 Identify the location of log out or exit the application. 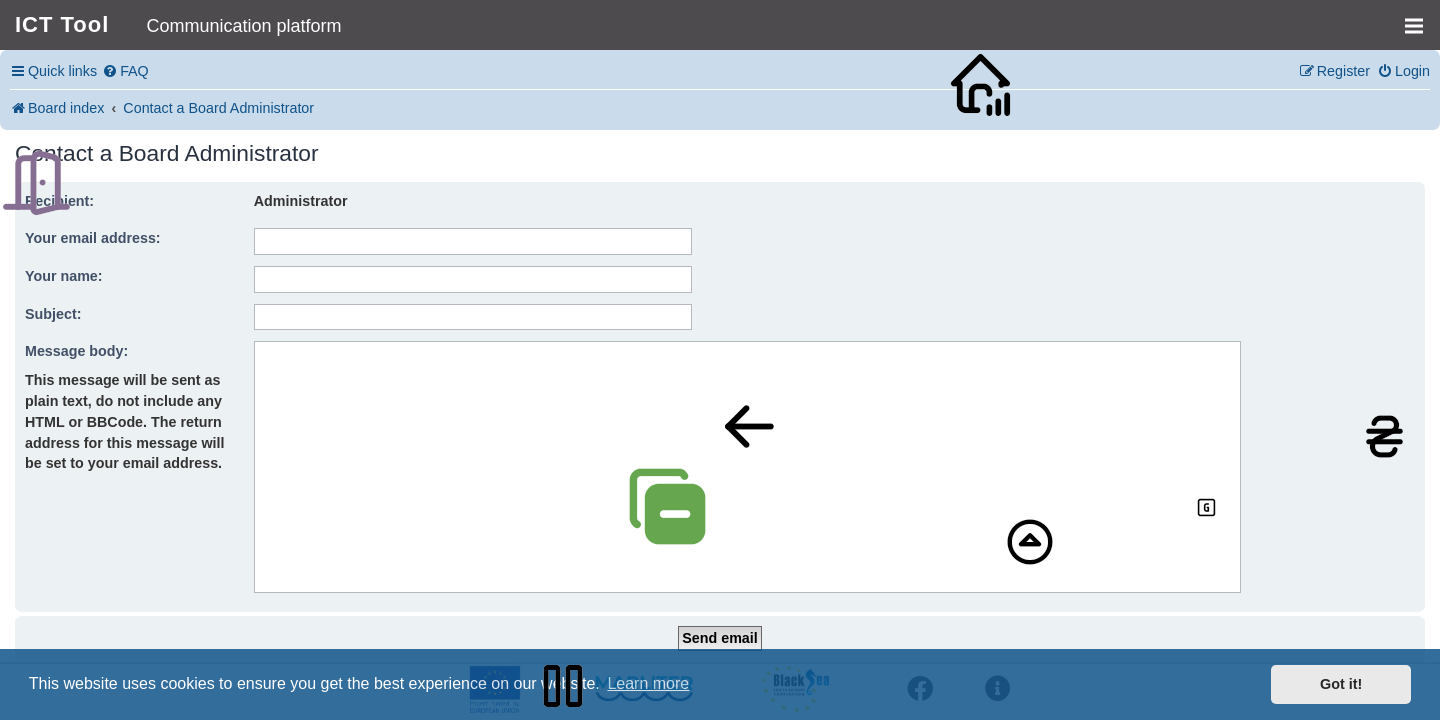
(36, 182).